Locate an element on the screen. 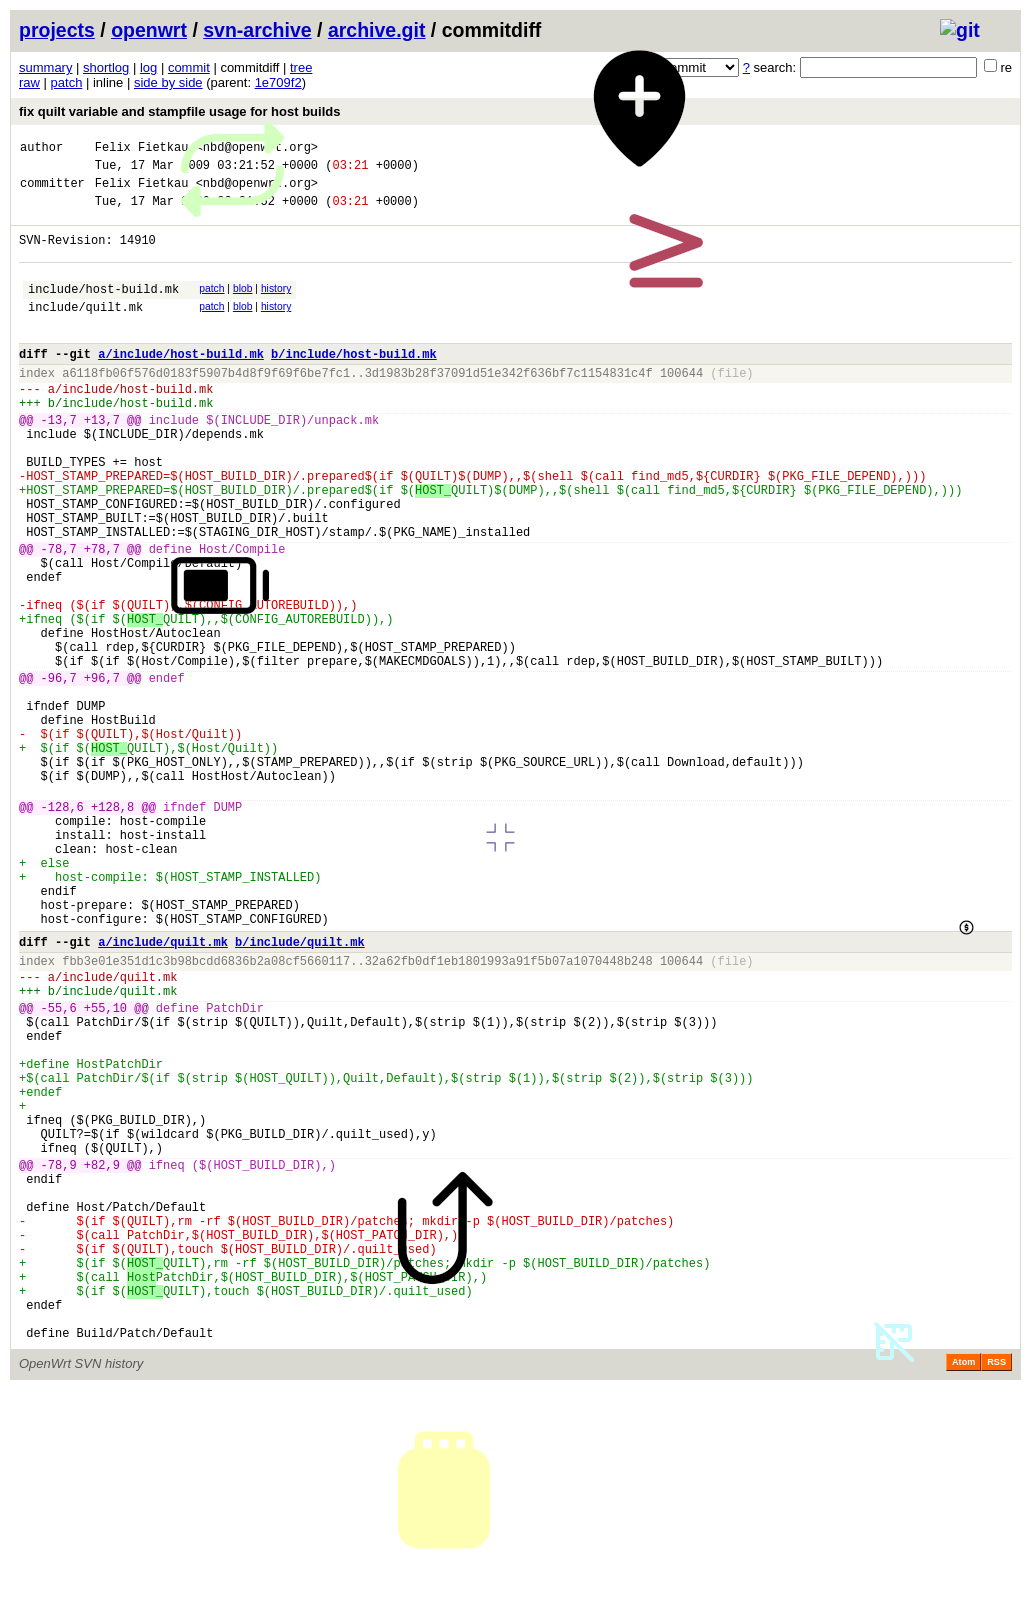 The image size is (1031, 1621). disable measurement tools is located at coordinates (894, 1342).